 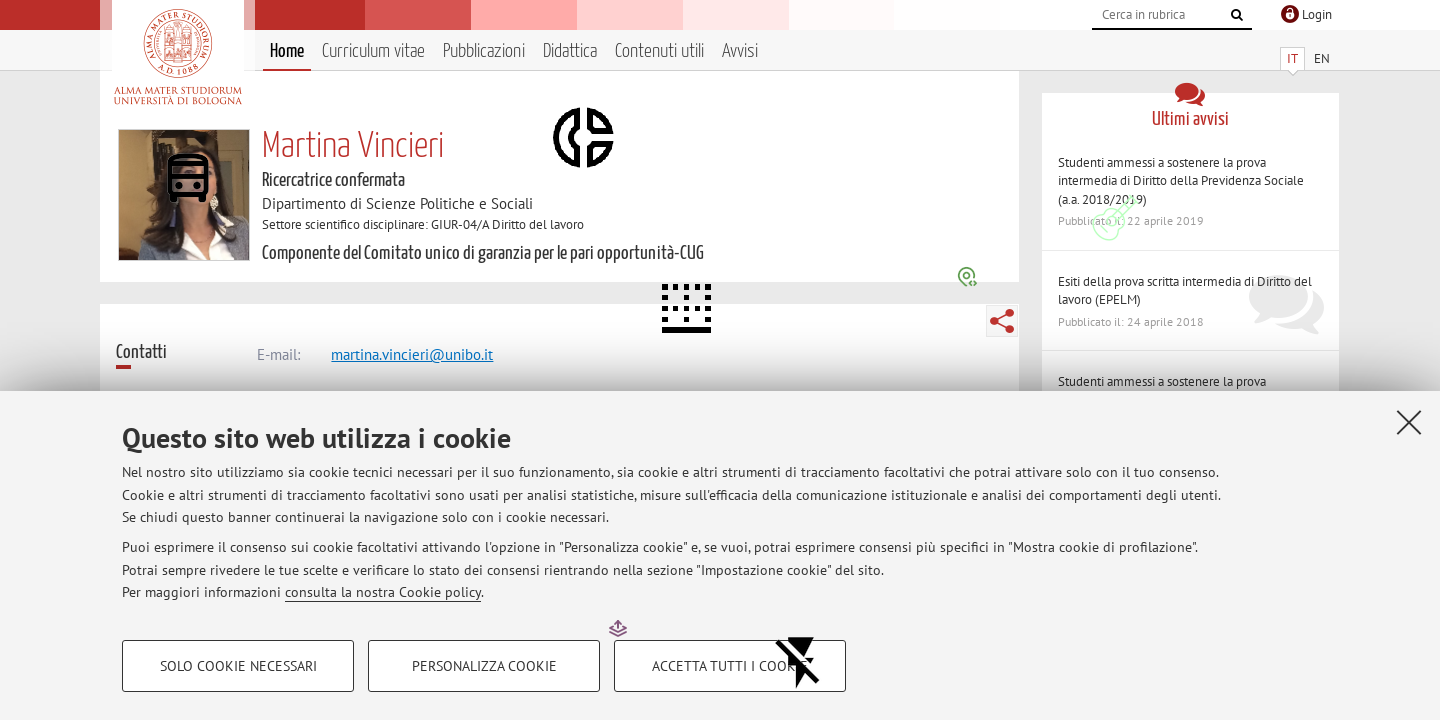 I want to click on view bus routes and schedules, so click(x=188, y=179).